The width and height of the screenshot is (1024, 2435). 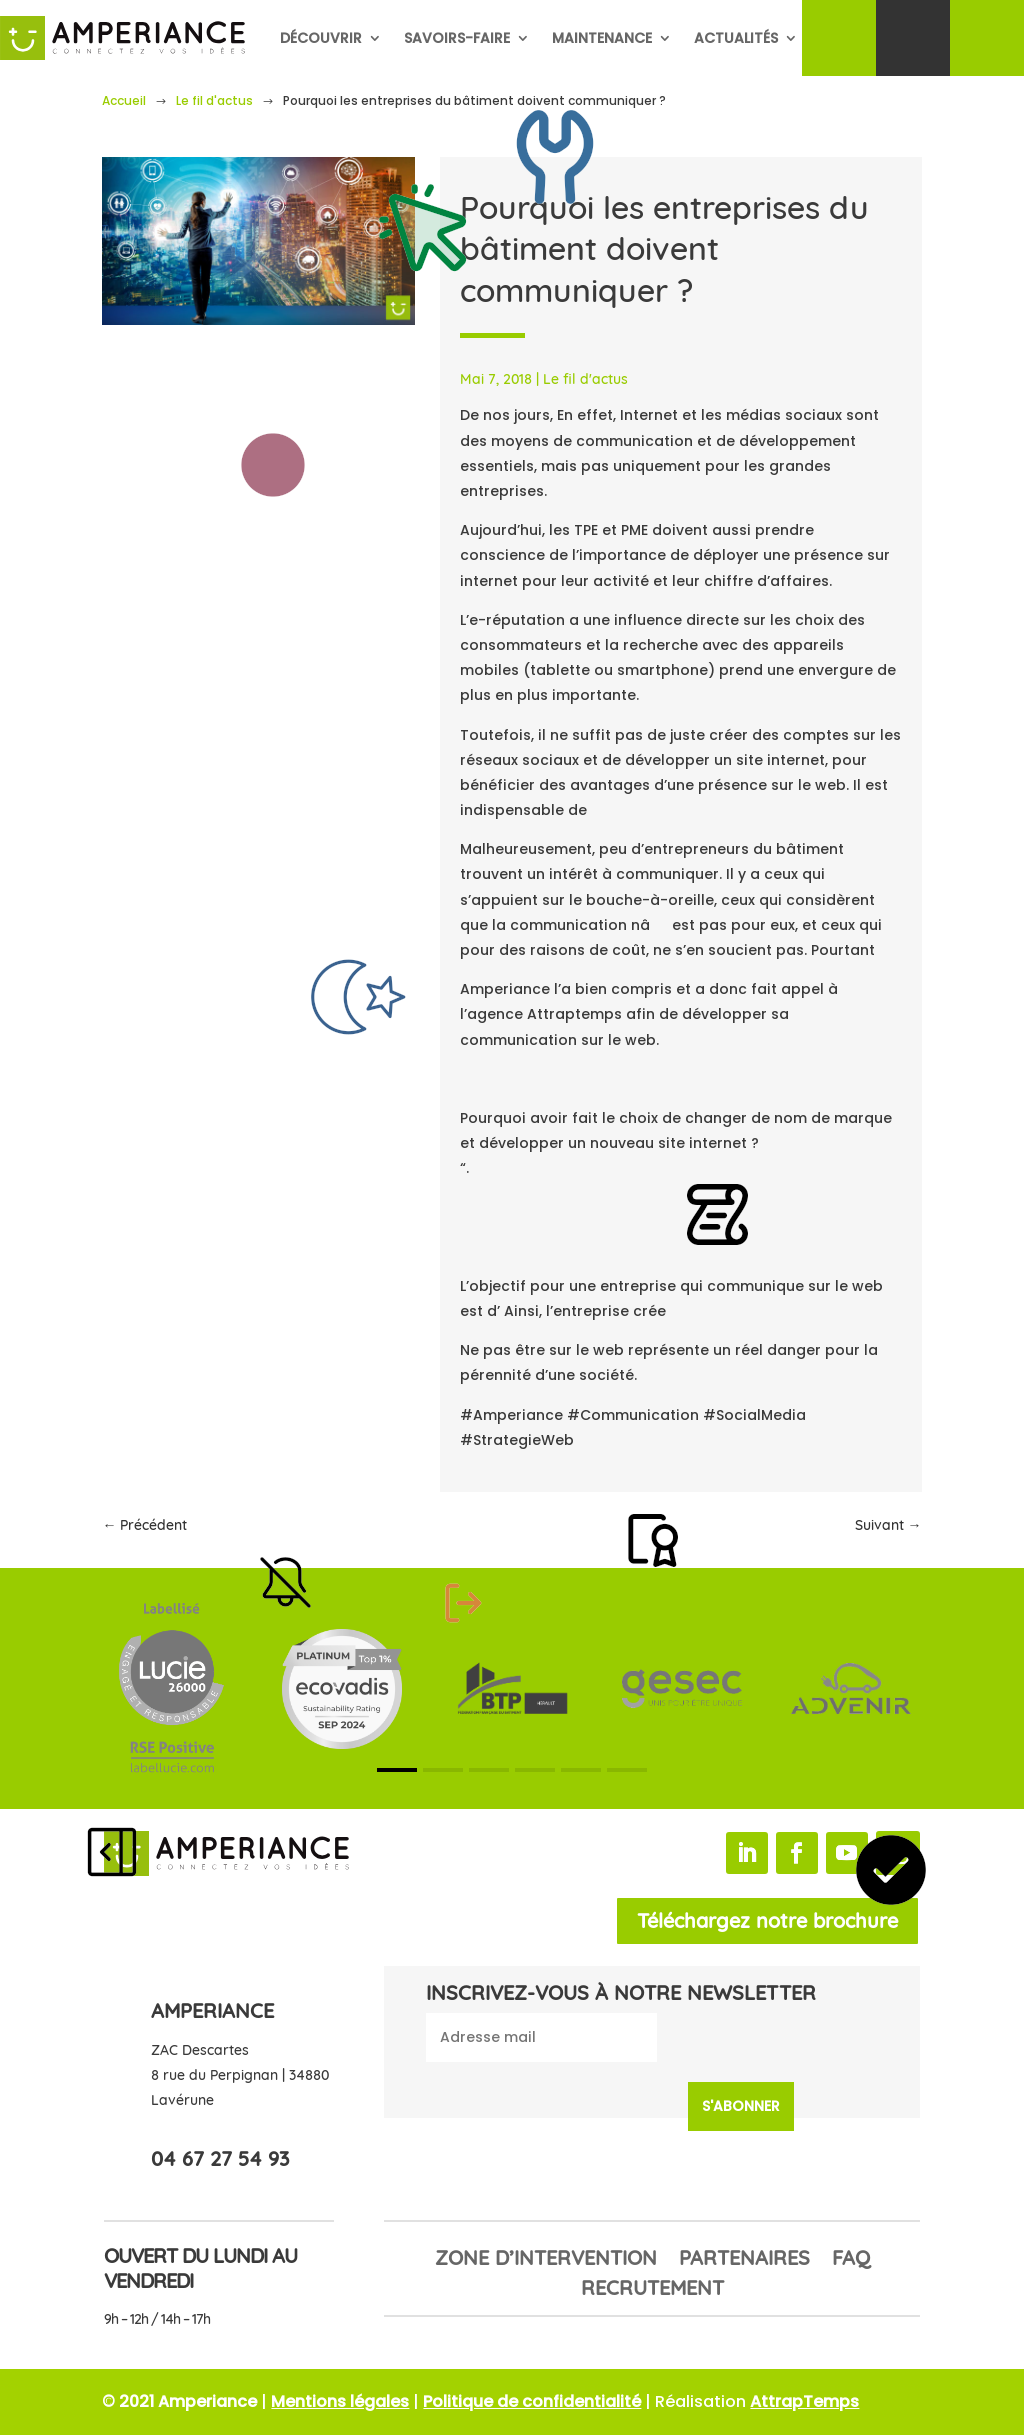 What do you see at coordinates (891, 1870) in the screenshot?
I see `indicates successful completion or confirmation` at bounding box center [891, 1870].